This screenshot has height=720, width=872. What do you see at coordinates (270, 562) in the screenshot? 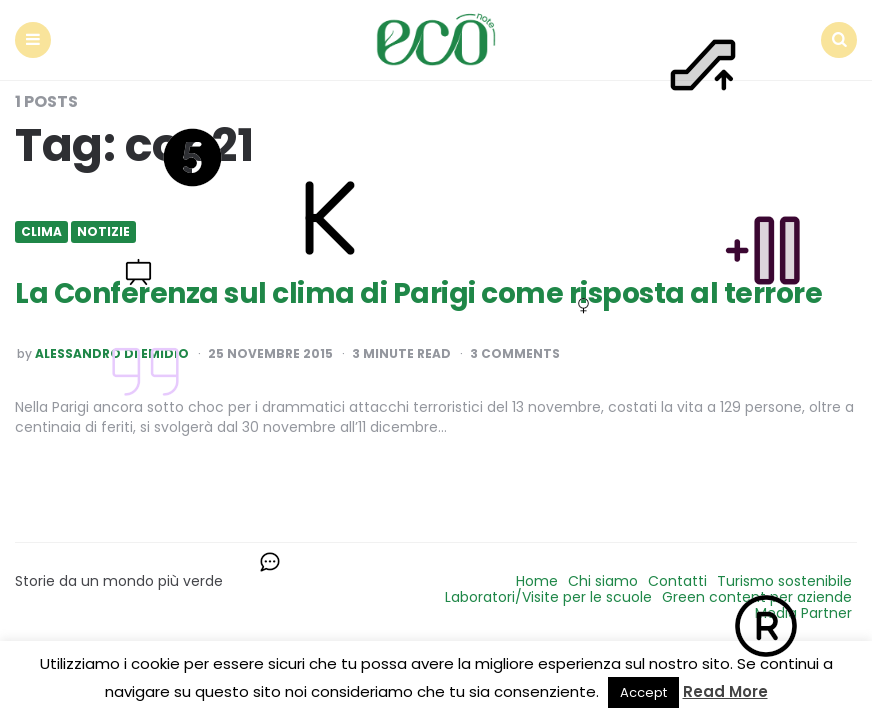
I see `open the comments section` at bounding box center [270, 562].